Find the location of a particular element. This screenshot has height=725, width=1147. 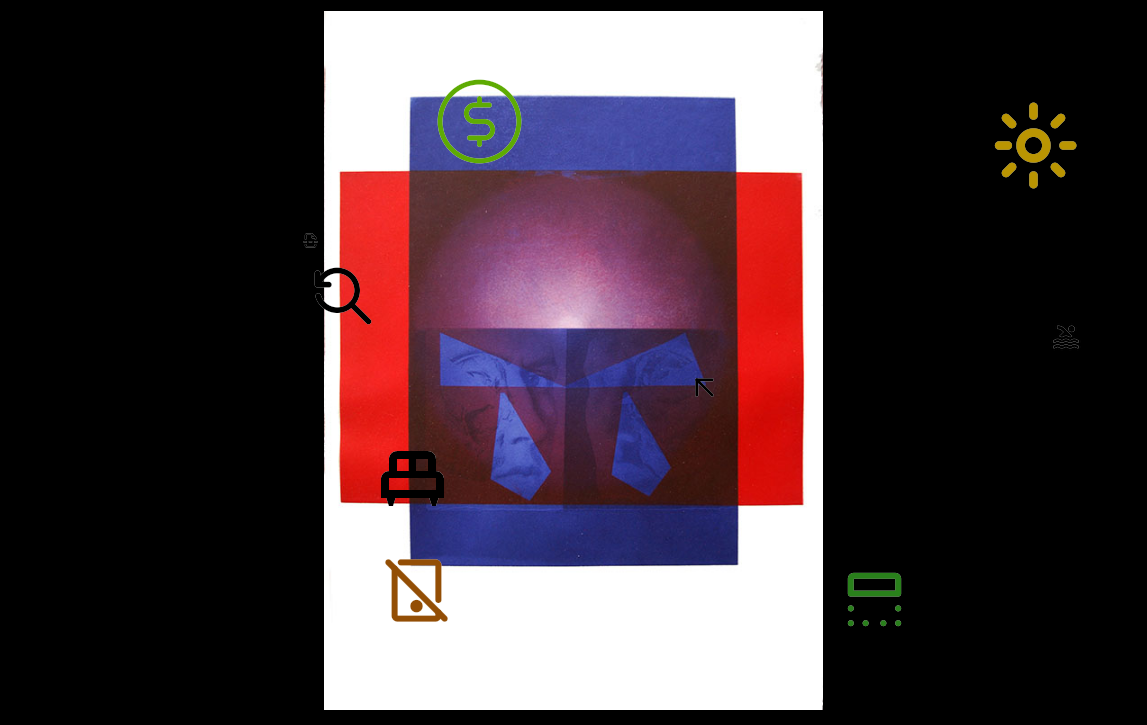

view single room accommodation options is located at coordinates (412, 478).